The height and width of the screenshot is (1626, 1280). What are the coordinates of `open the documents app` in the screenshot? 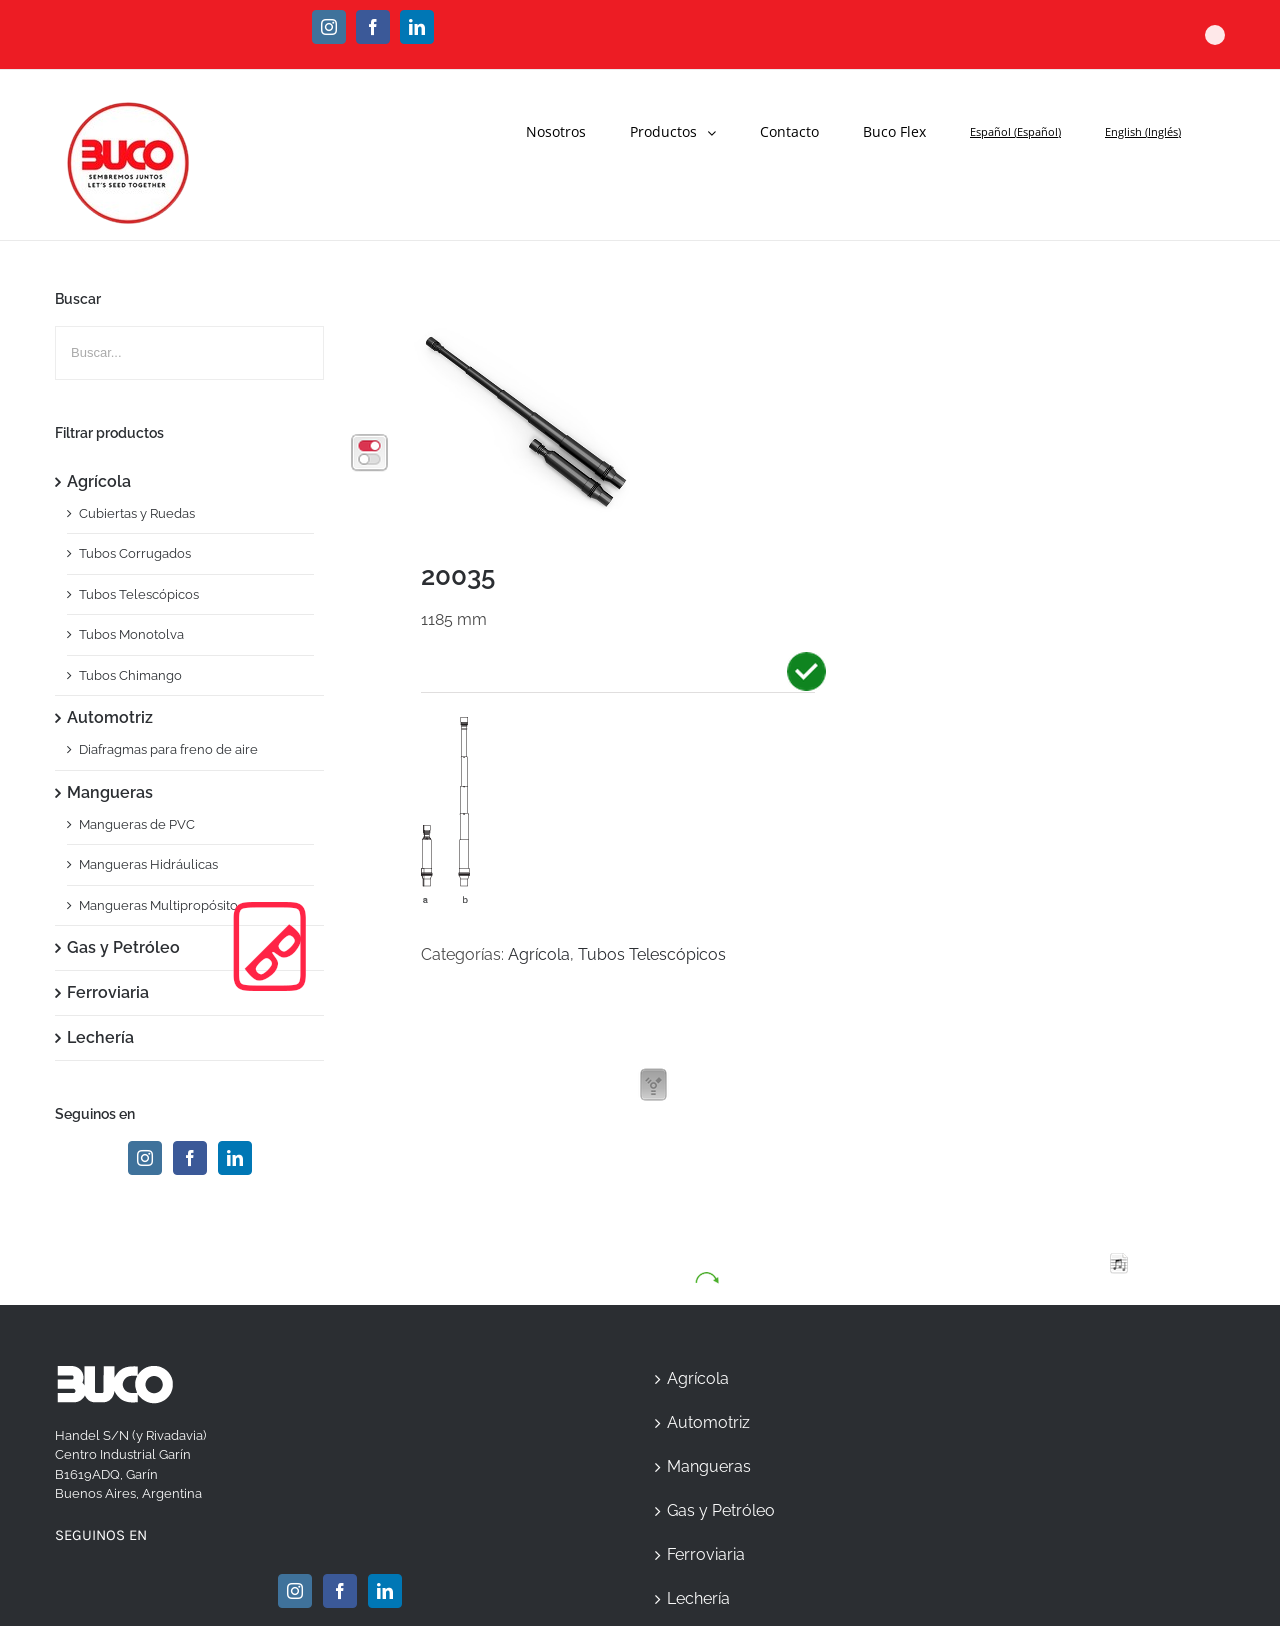 It's located at (272, 946).